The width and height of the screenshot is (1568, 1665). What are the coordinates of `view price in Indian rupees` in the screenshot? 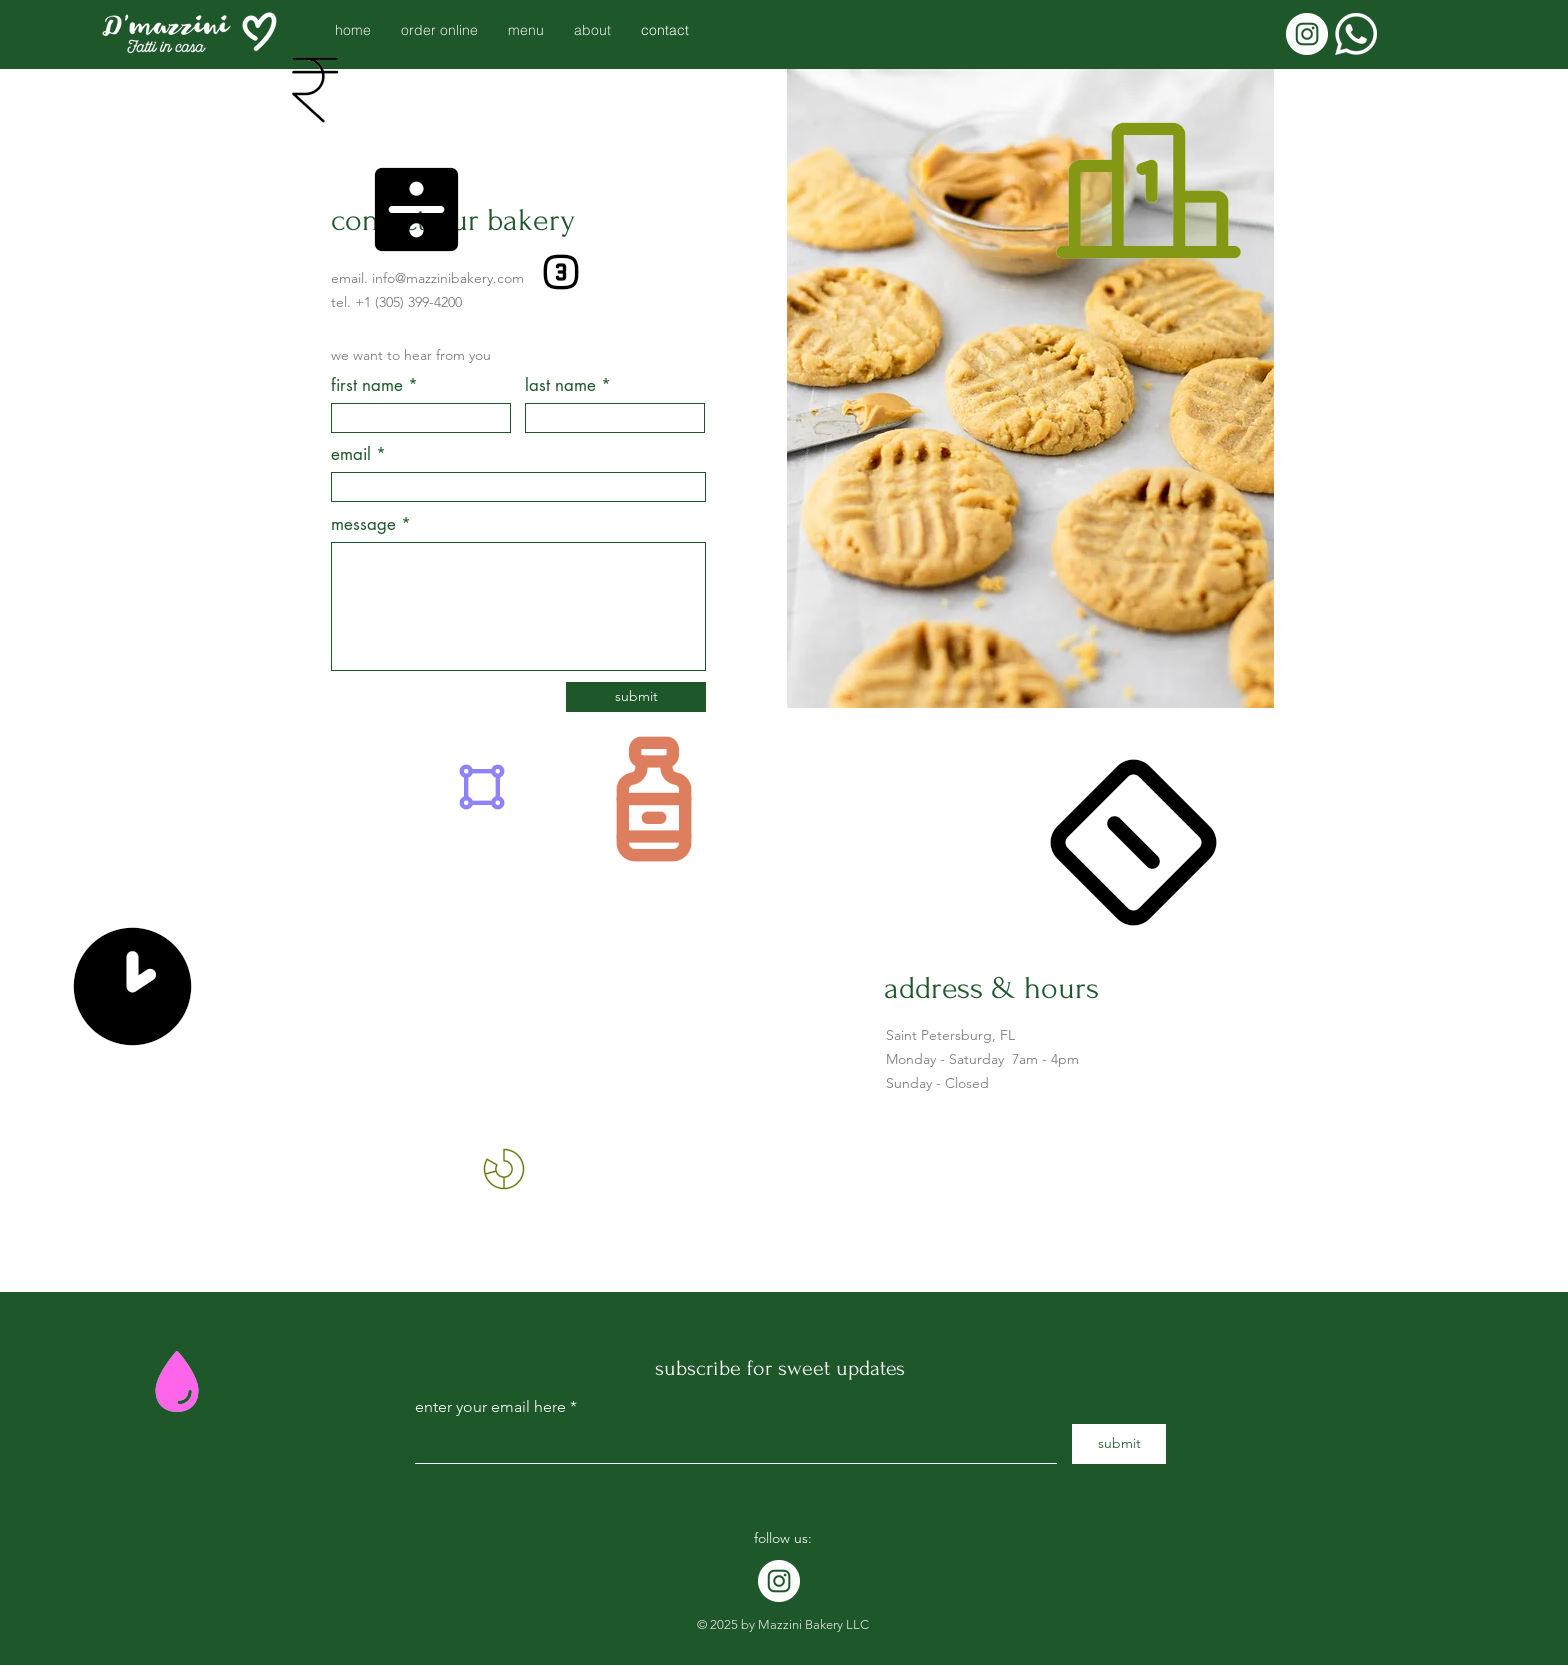 It's located at (312, 88).